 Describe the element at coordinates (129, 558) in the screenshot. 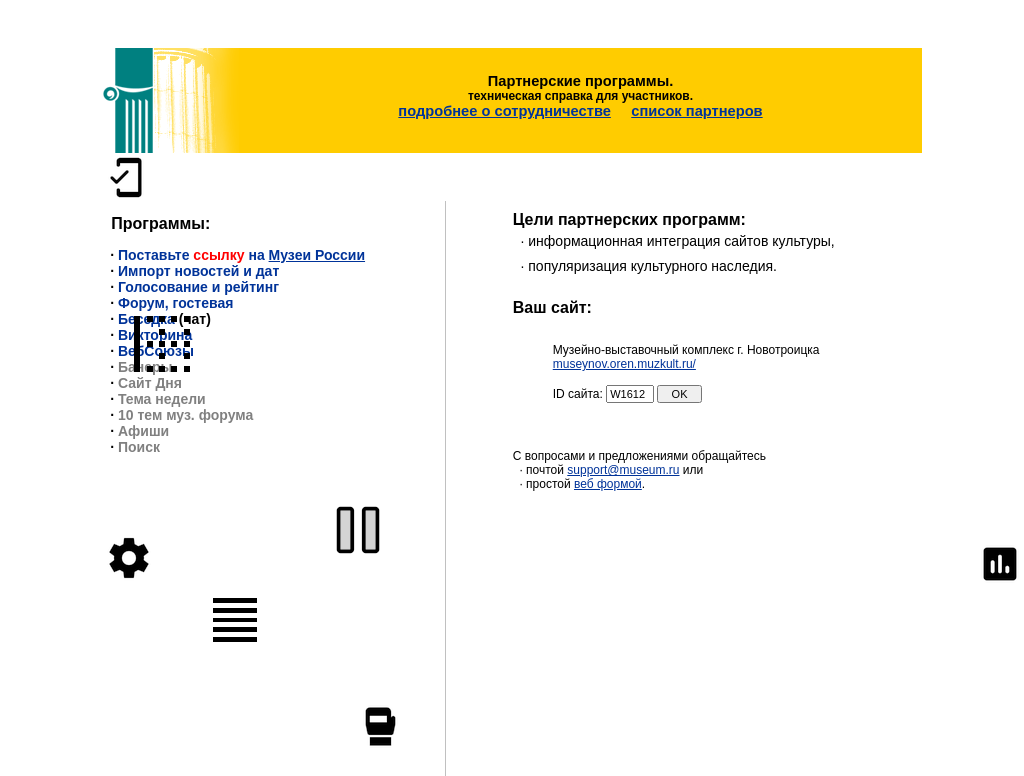

I see `open settings menu` at that location.